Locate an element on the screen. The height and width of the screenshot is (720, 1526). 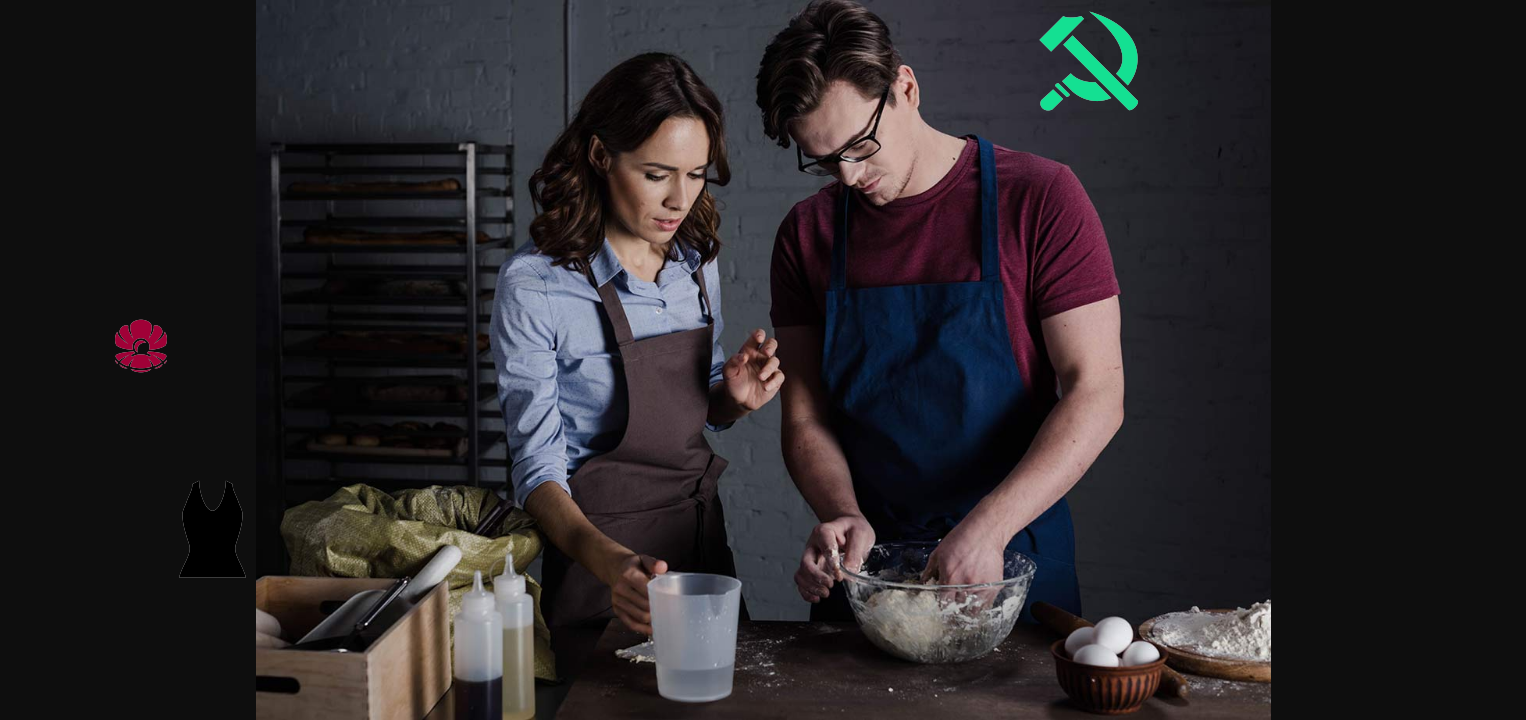
oyster shell with pearl icon is located at coordinates (141, 346).